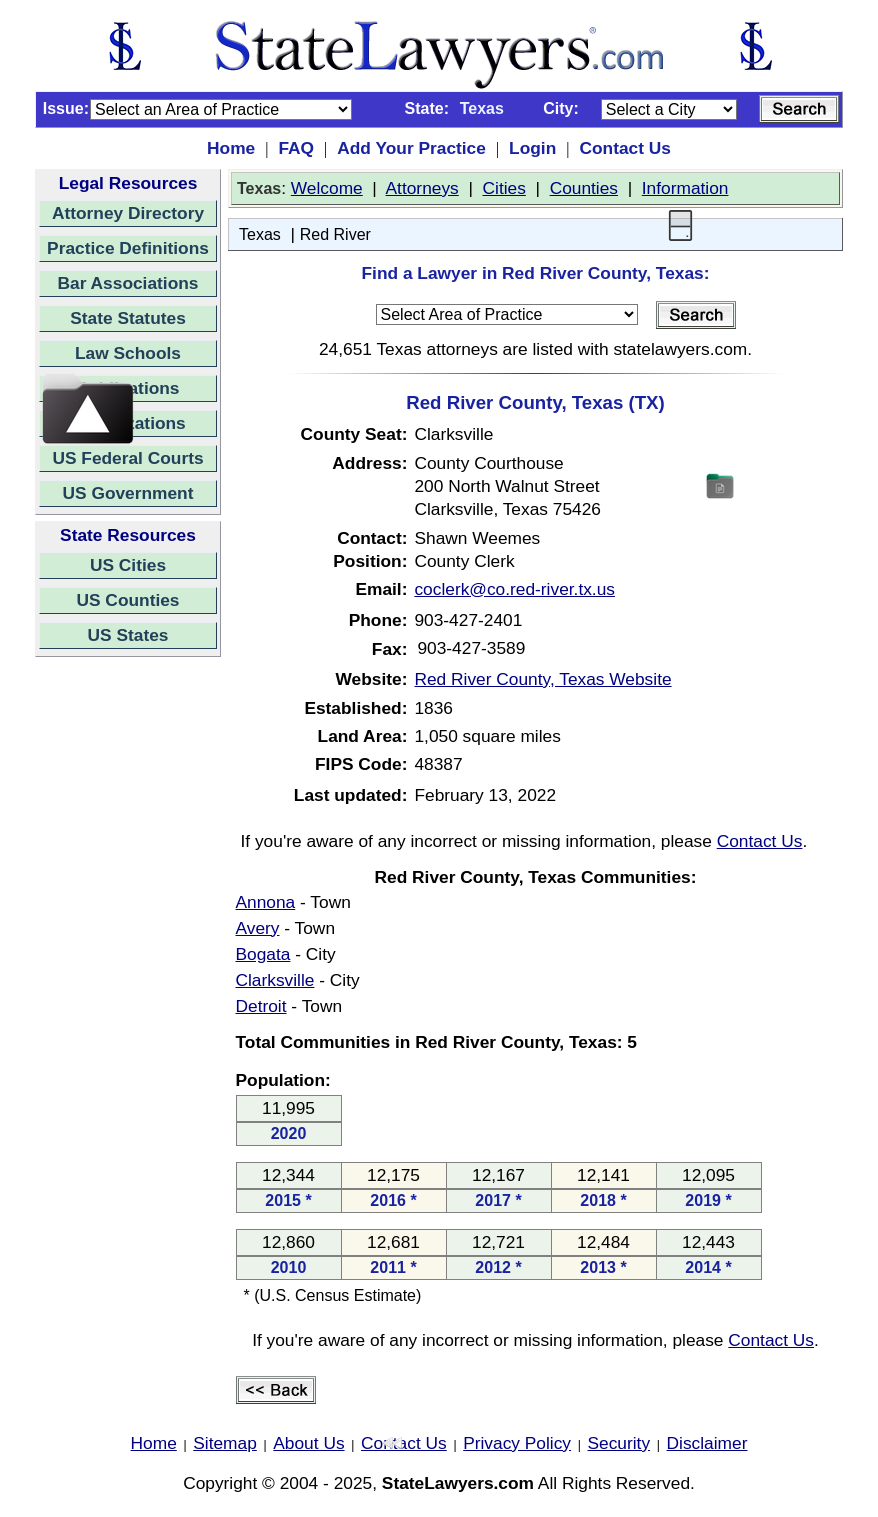  I want to click on scan a document or image, so click(680, 225).